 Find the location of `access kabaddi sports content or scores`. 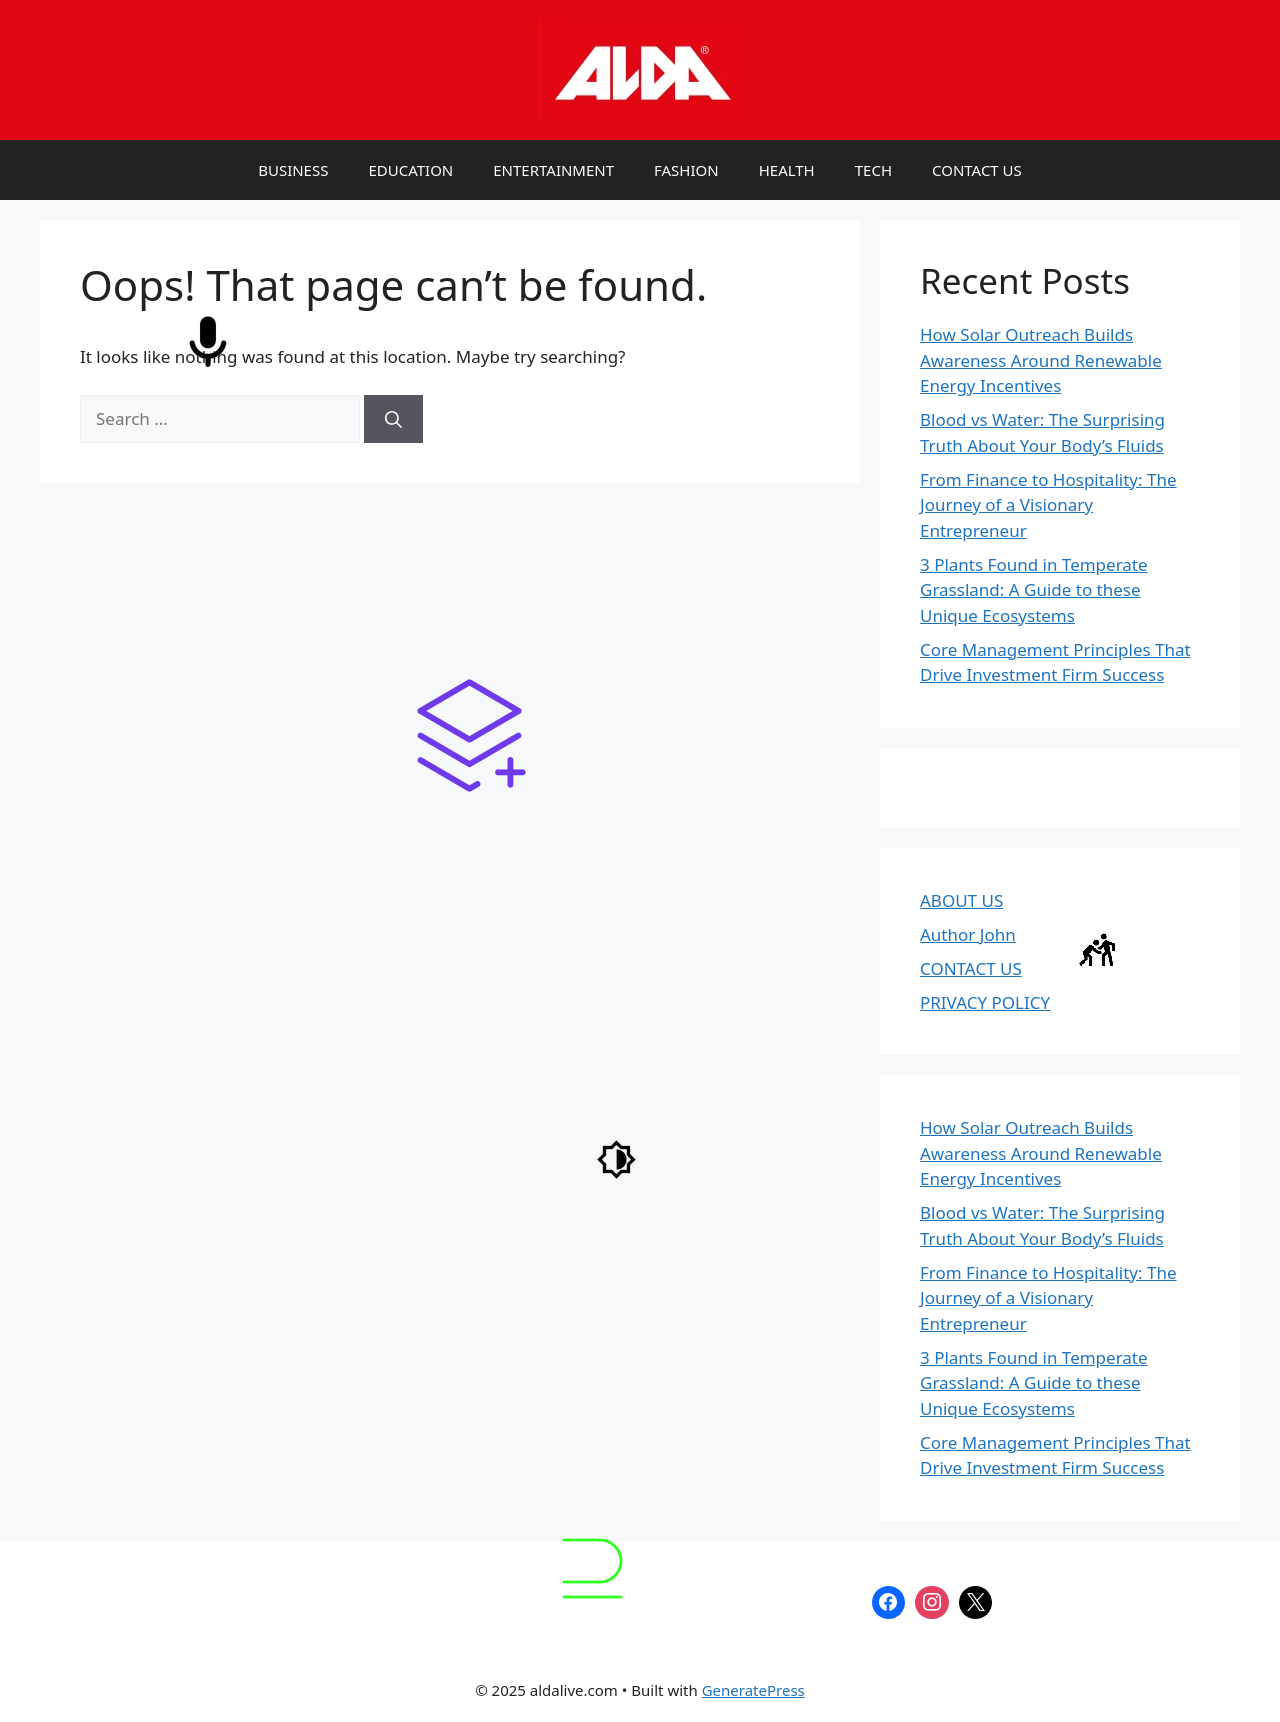

access kabaddi sports content or scores is located at coordinates (1097, 951).